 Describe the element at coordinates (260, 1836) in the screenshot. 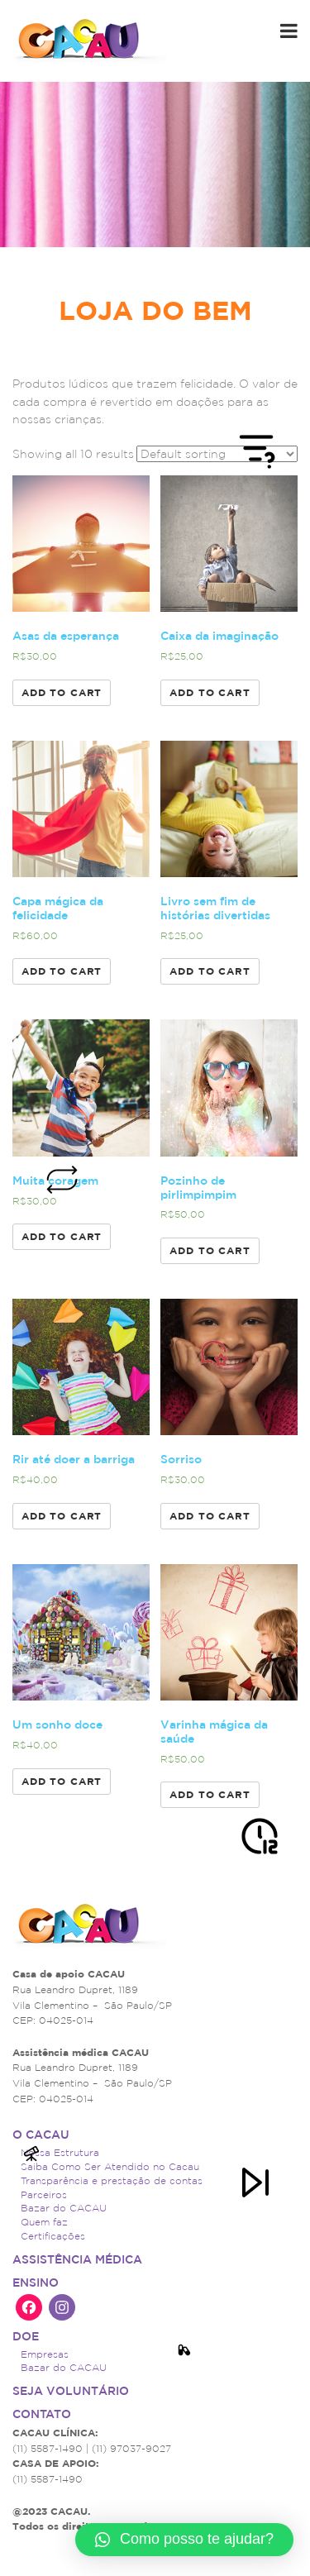

I see `view time in 12-hour format` at that location.